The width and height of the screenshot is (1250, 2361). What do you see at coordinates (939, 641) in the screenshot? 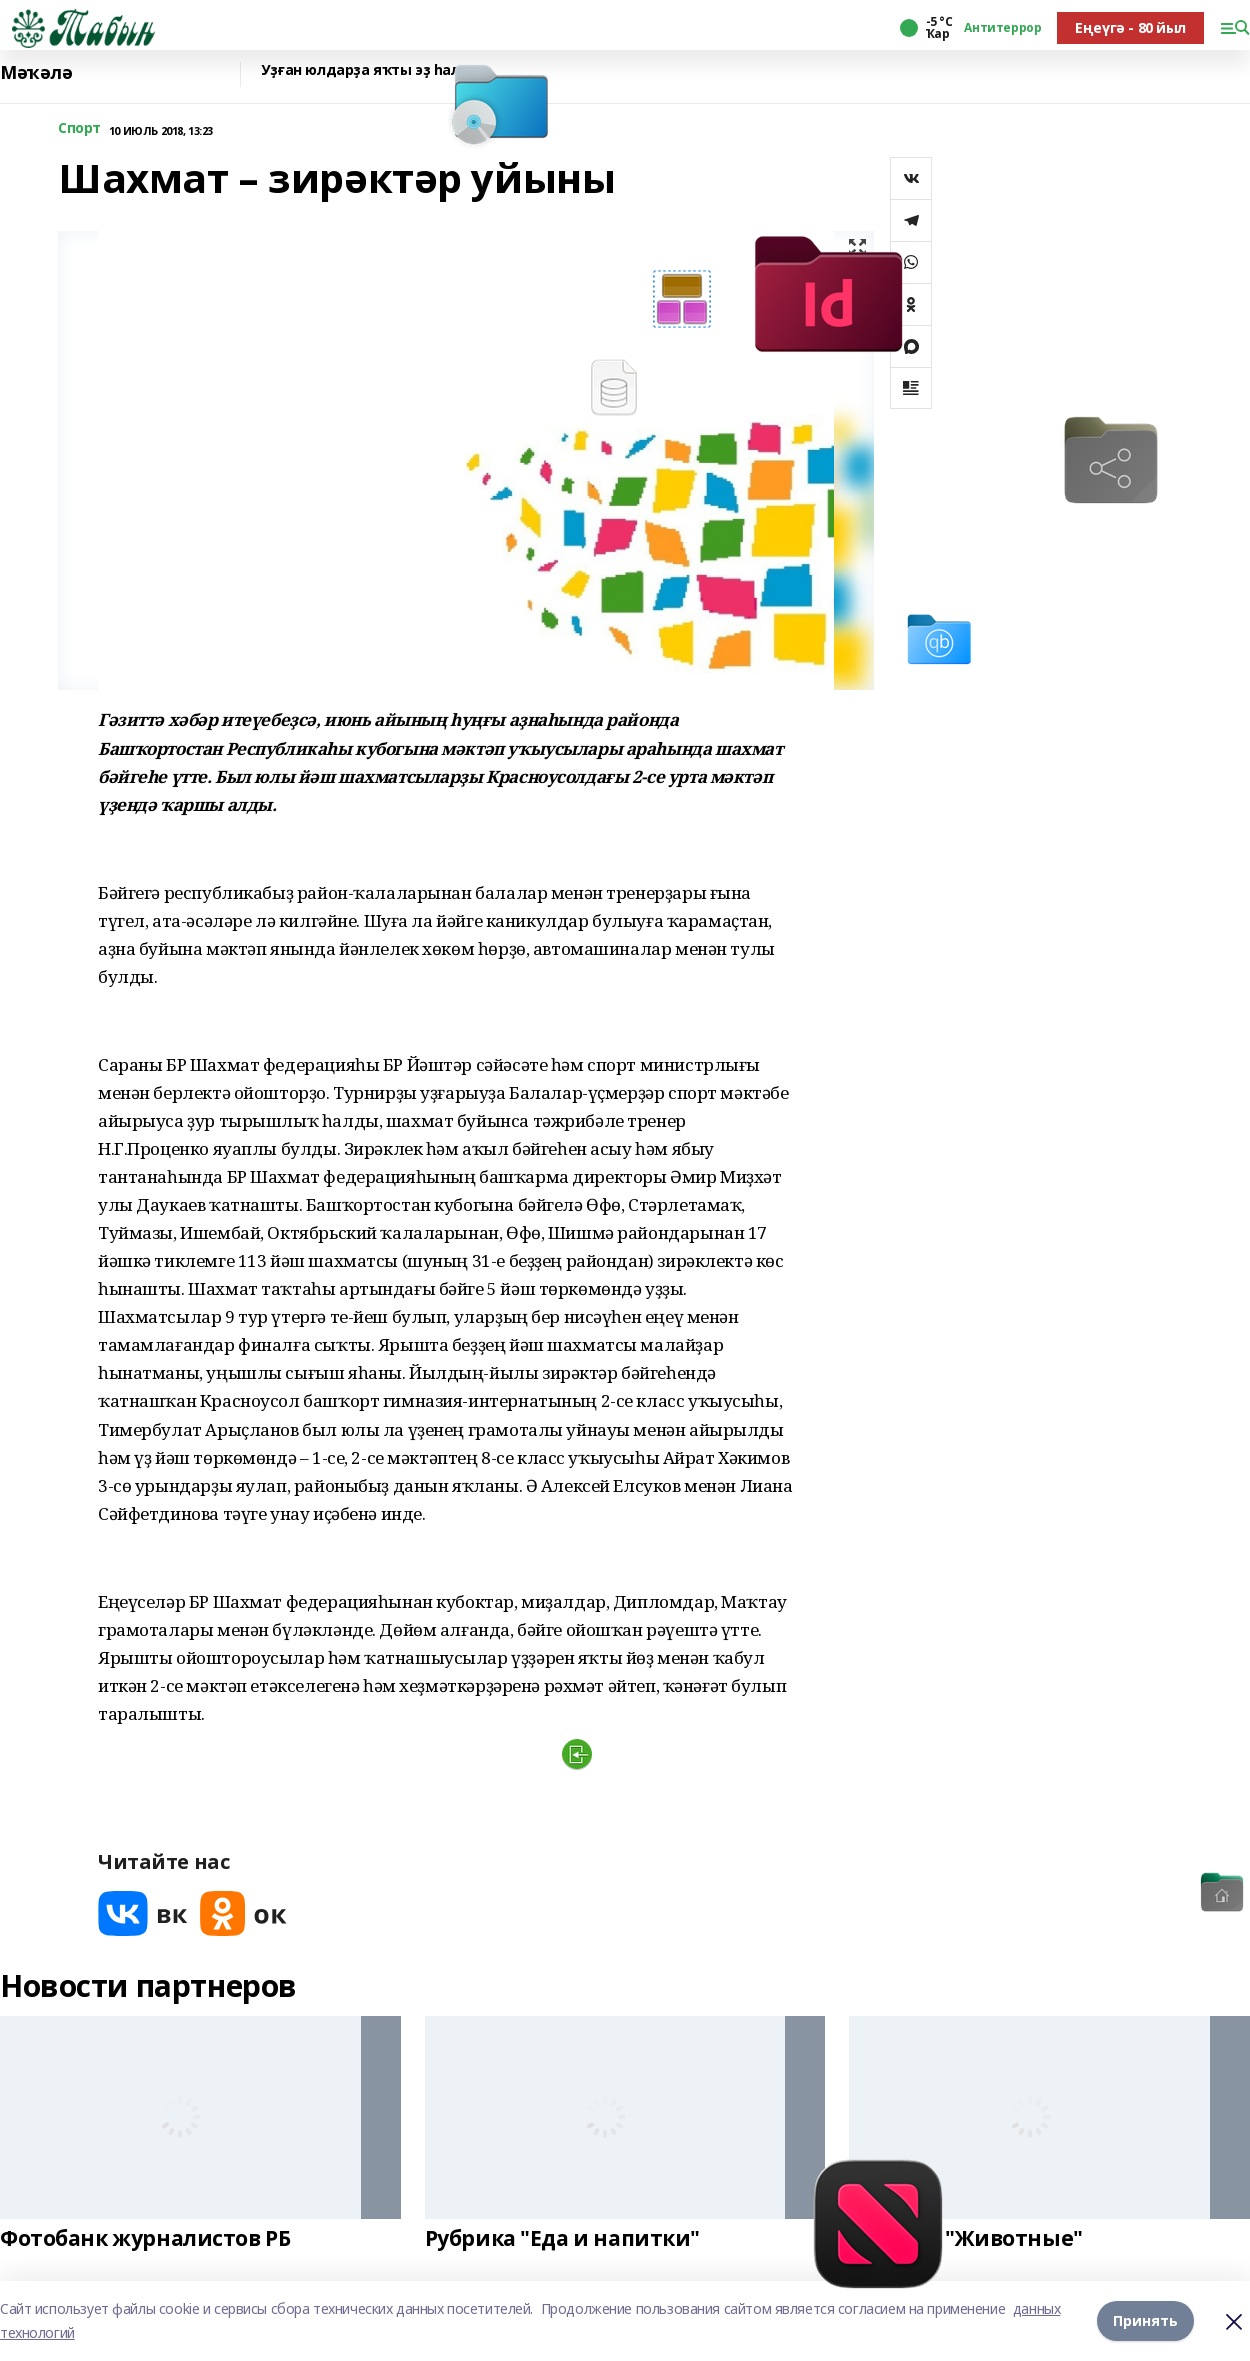
I see `open qbittorrent downloads folder` at bounding box center [939, 641].